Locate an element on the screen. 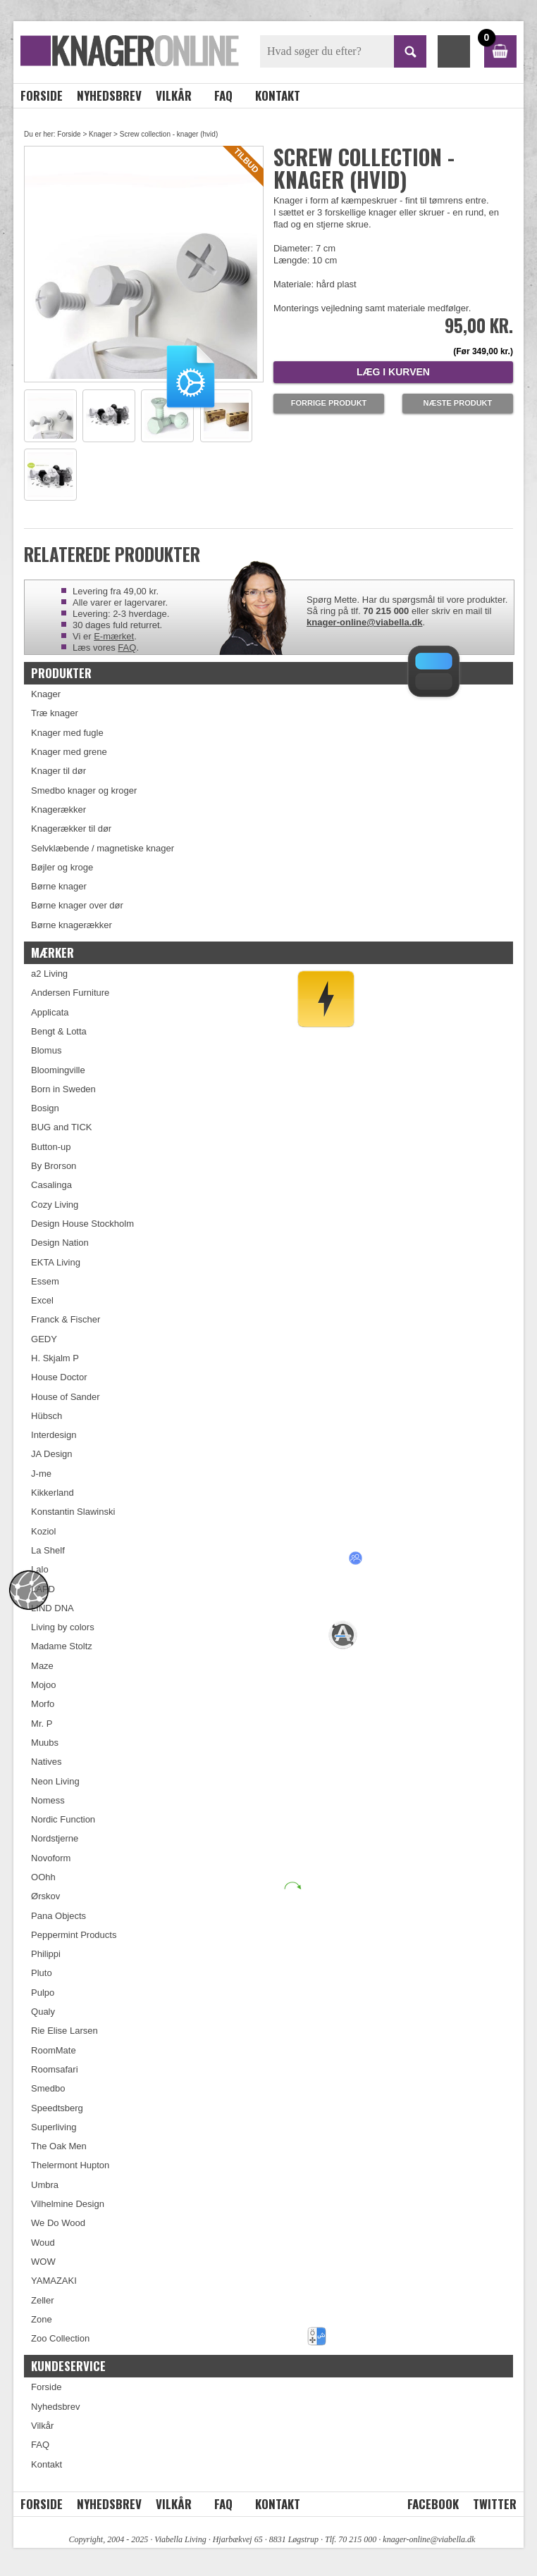  an AppImage application package file is located at coordinates (190, 376).